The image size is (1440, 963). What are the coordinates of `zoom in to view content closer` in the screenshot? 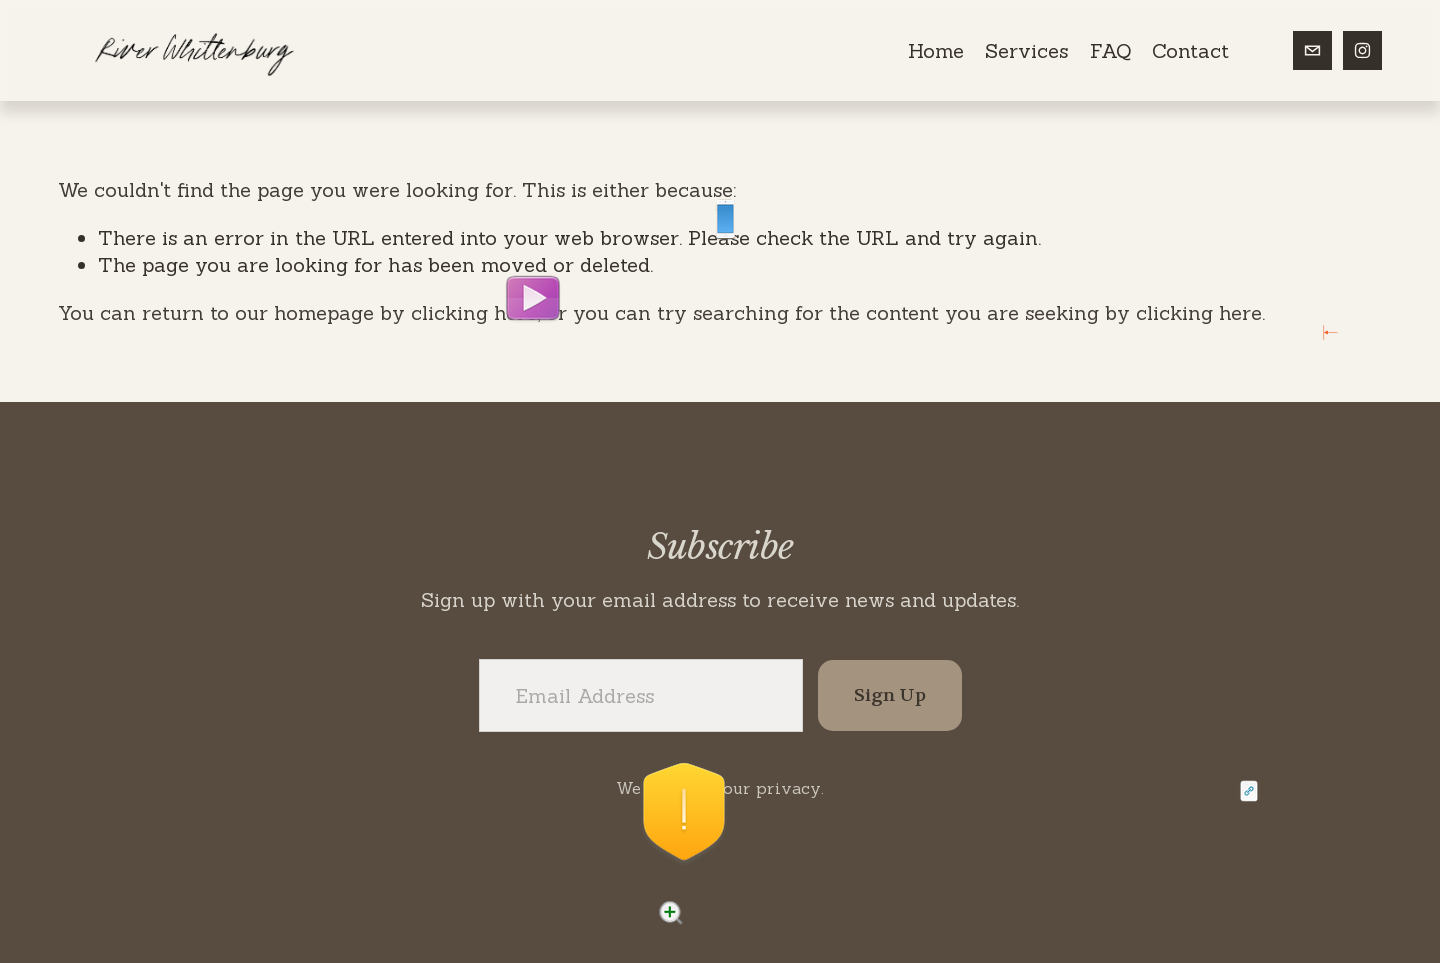 It's located at (671, 913).